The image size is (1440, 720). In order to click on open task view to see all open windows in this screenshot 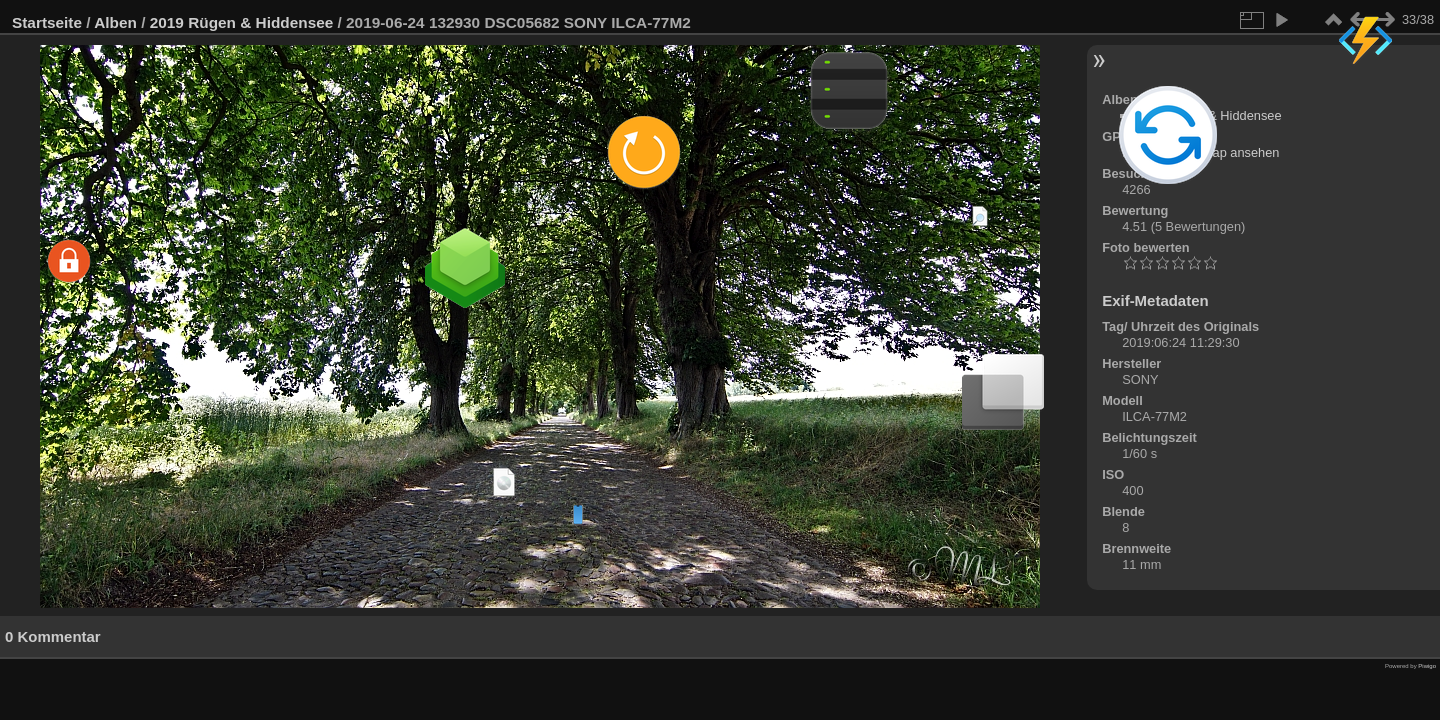, I will do `click(1003, 392)`.